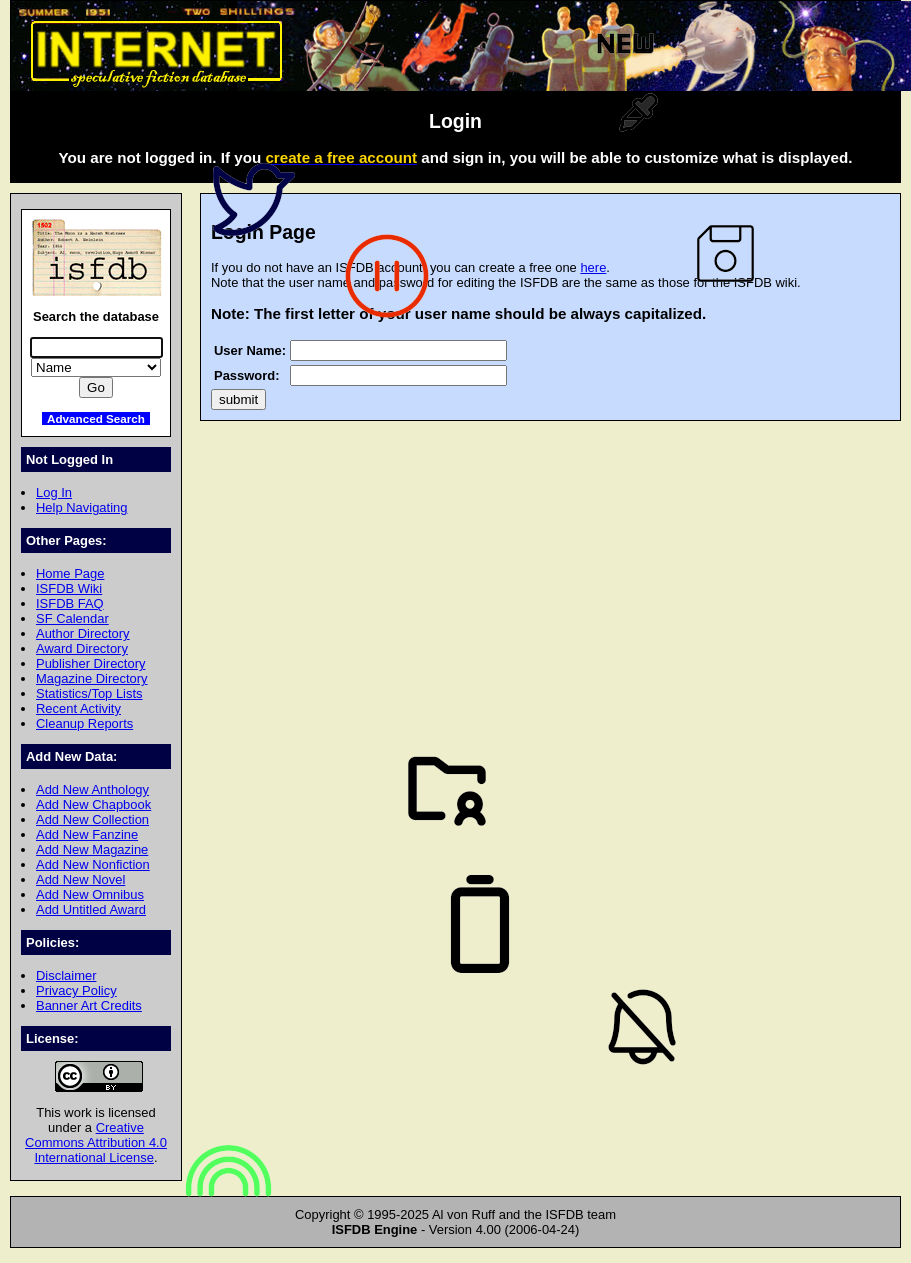 The image size is (911, 1263). I want to click on mute notifications, so click(643, 1027).